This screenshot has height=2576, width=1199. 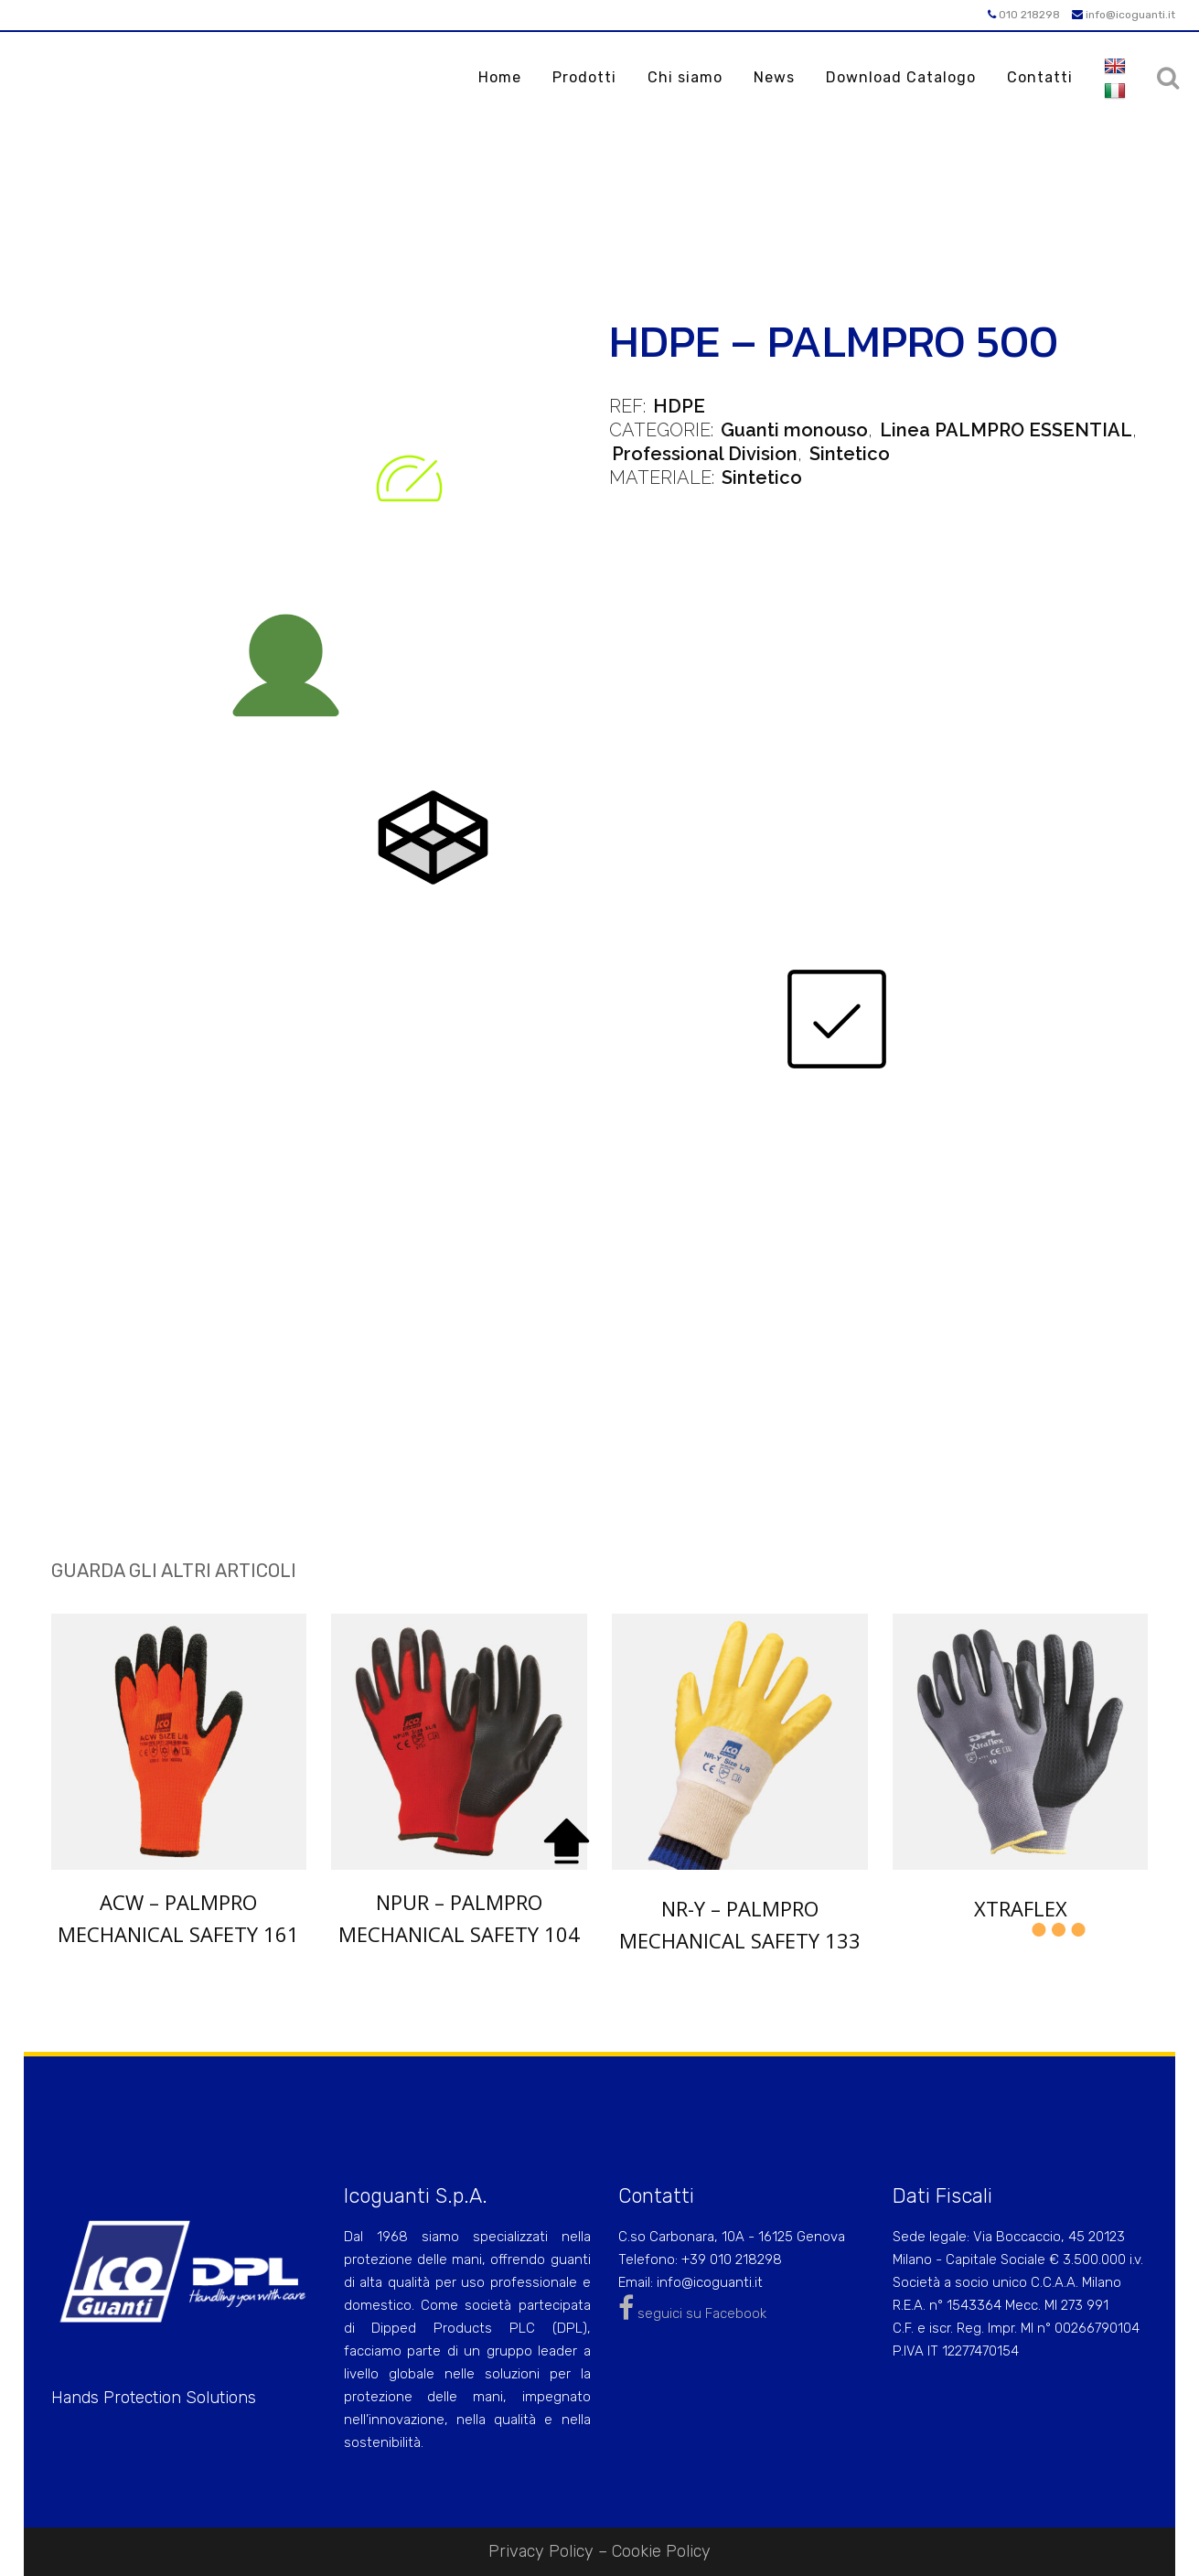 I want to click on open more options menu, so click(x=1058, y=1929).